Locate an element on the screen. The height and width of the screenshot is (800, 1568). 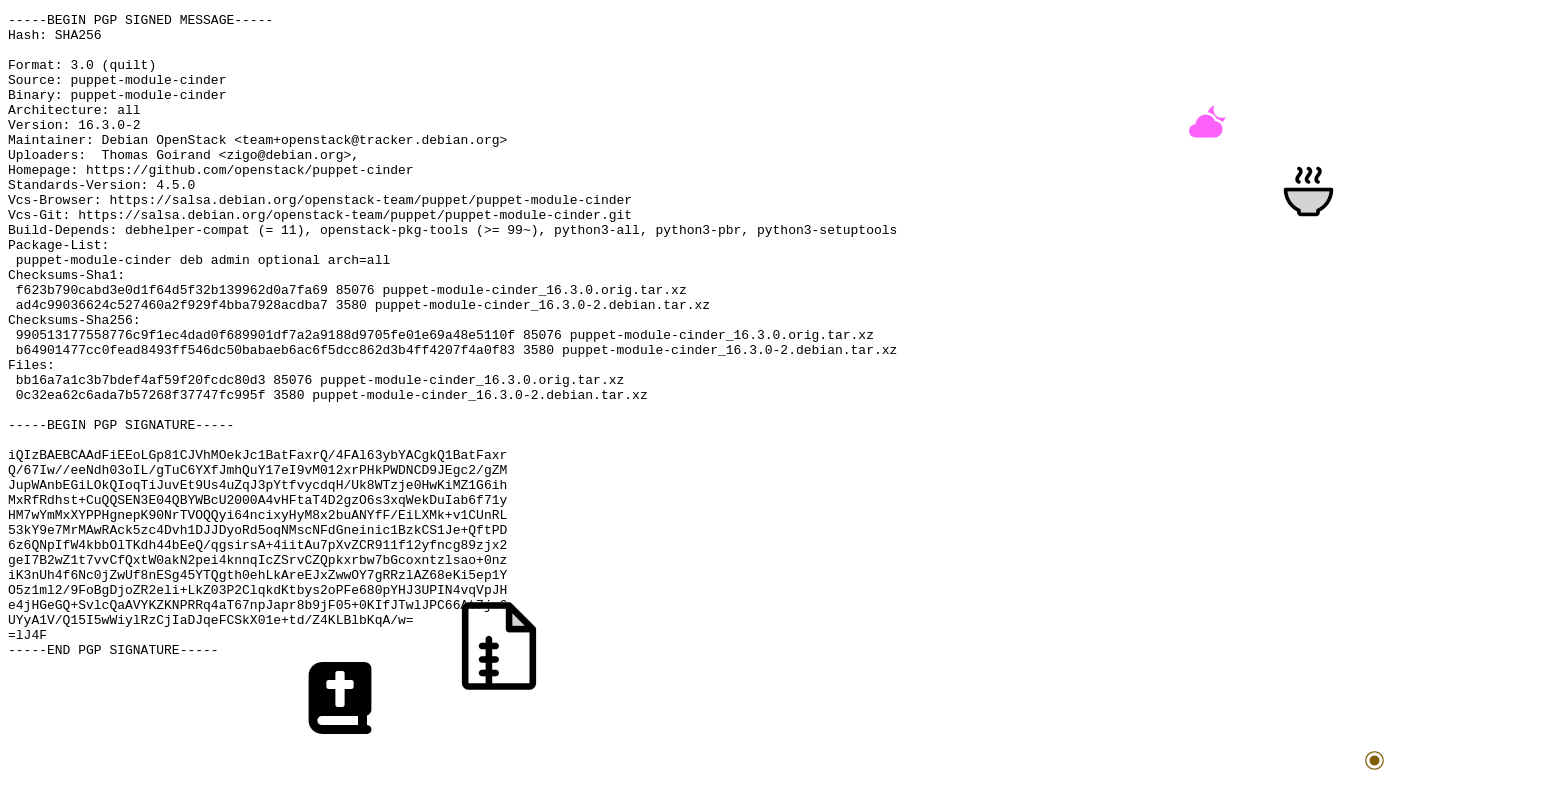
indicates cloudy night weather conditions is located at coordinates (1207, 121).